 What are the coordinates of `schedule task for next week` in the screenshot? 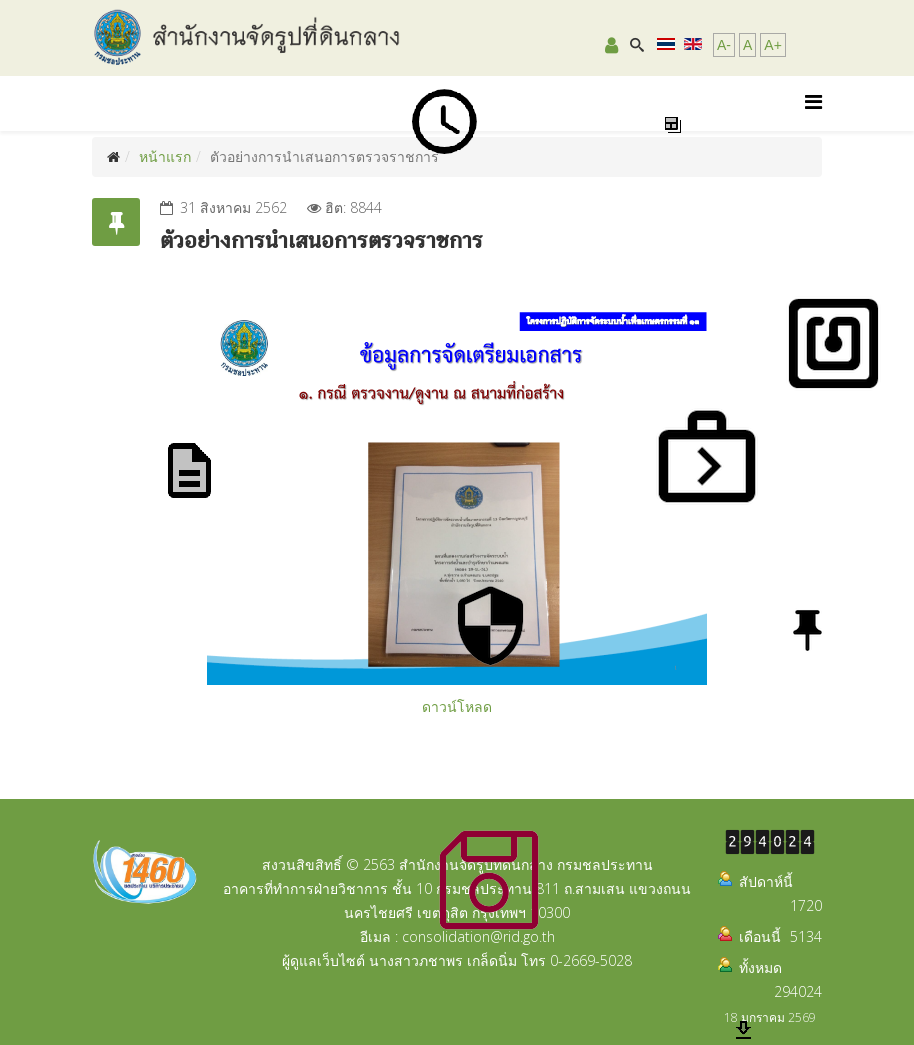 It's located at (707, 454).